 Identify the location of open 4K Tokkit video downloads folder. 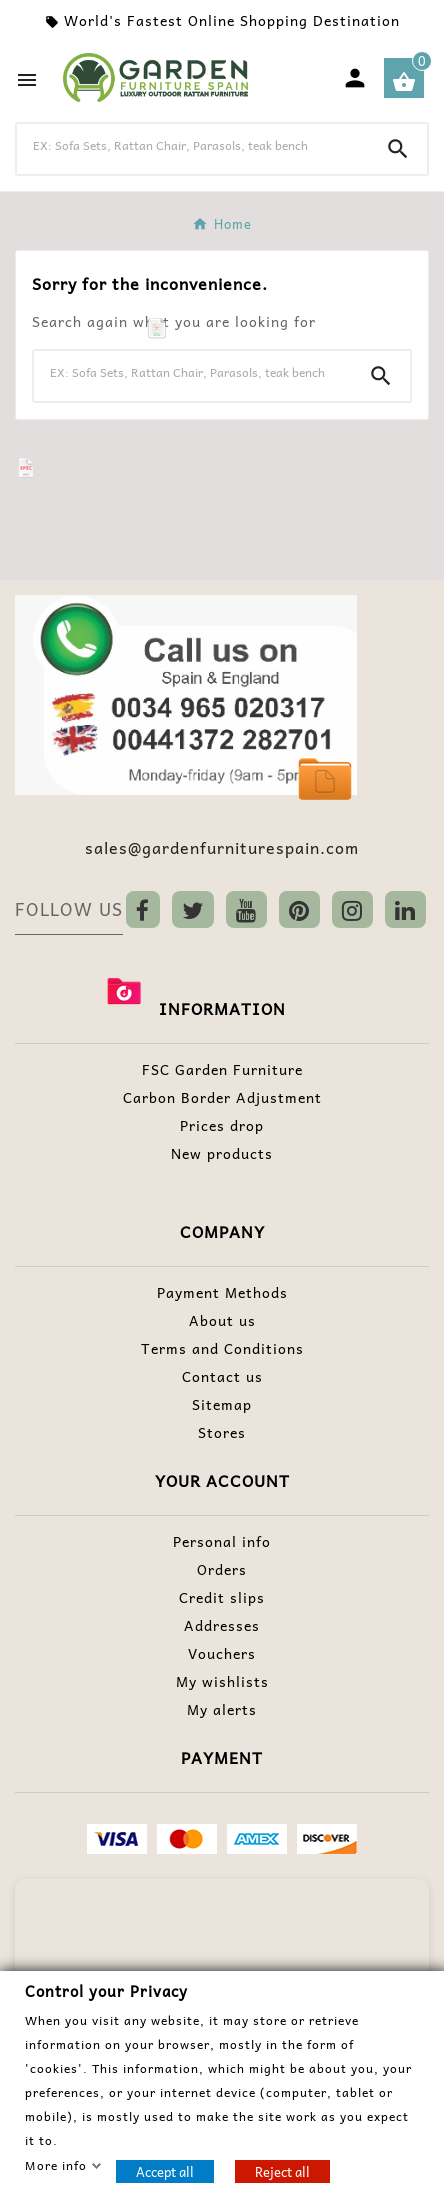
(124, 992).